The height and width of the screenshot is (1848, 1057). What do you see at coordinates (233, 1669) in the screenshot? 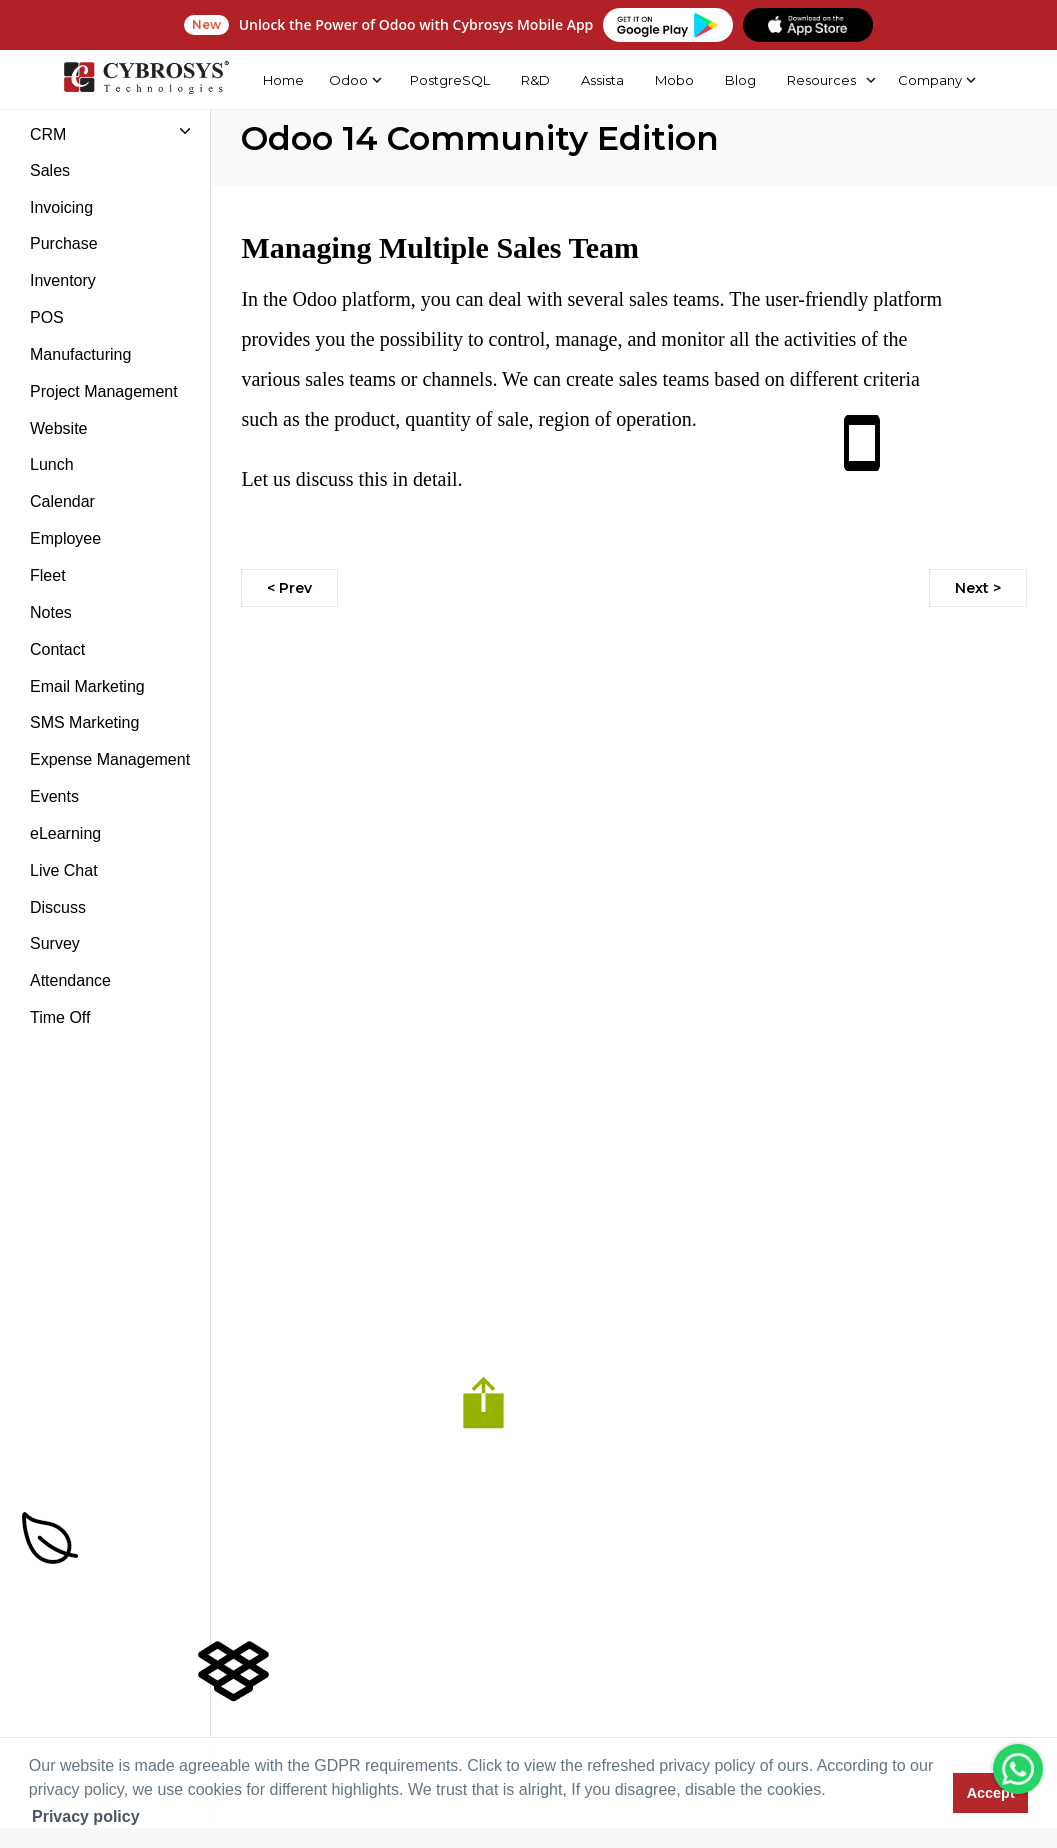
I see `connect to dropbox account` at bounding box center [233, 1669].